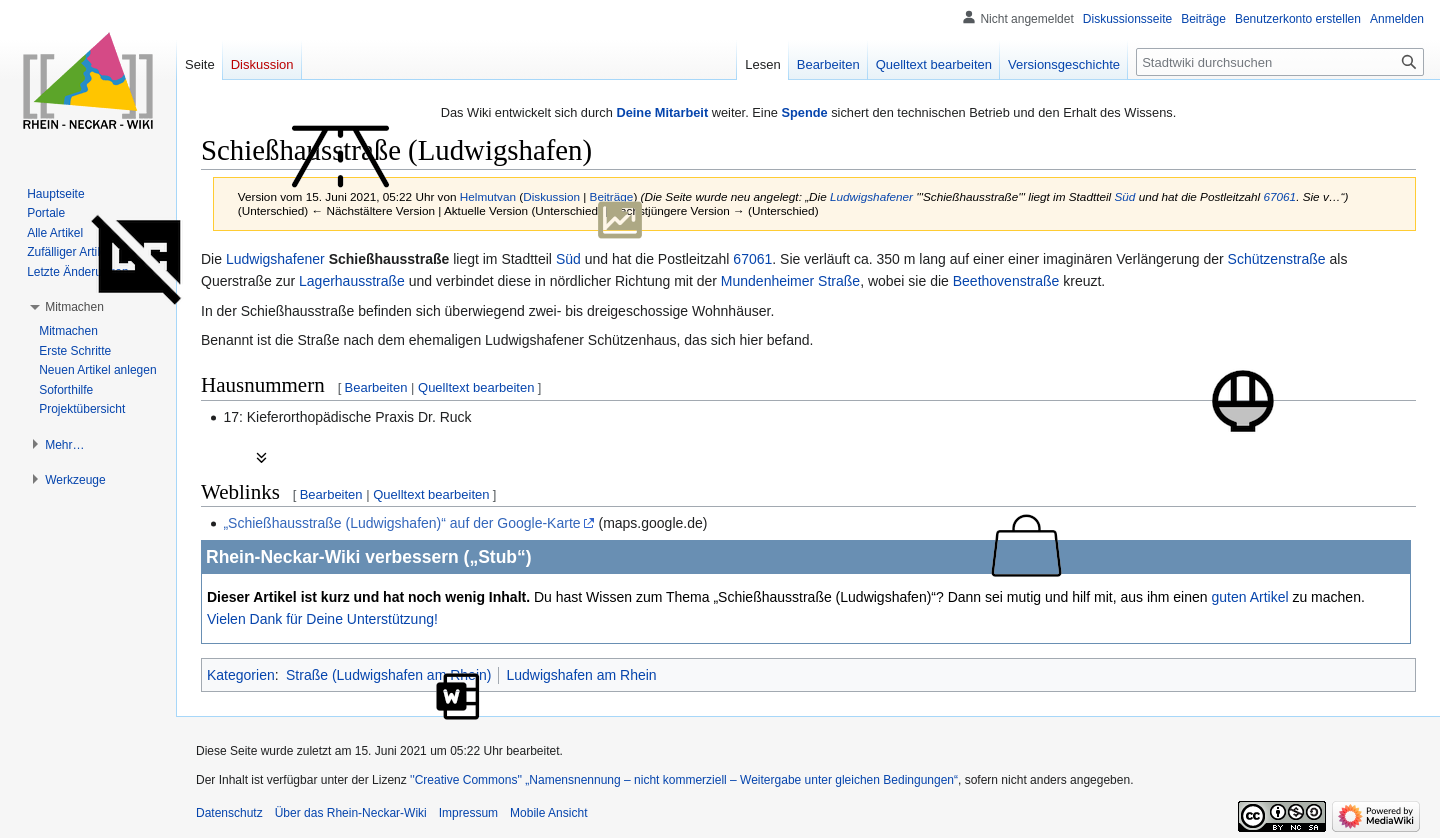 Image resolution: width=1440 pixels, height=838 pixels. I want to click on view analytics or performance metrics, so click(620, 220).